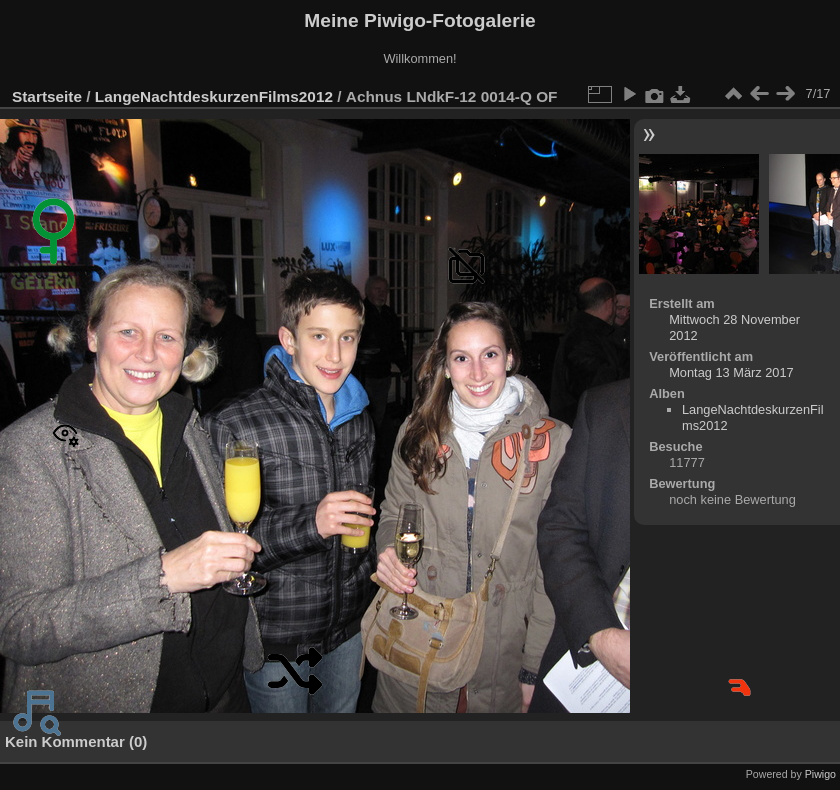 The width and height of the screenshot is (840, 790). What do you see at coordinates (739, 687) in the screenshot?
I see `lizard gesture for rock-paper-scissors-lizard-spock game` at bounding box center [739, 687].